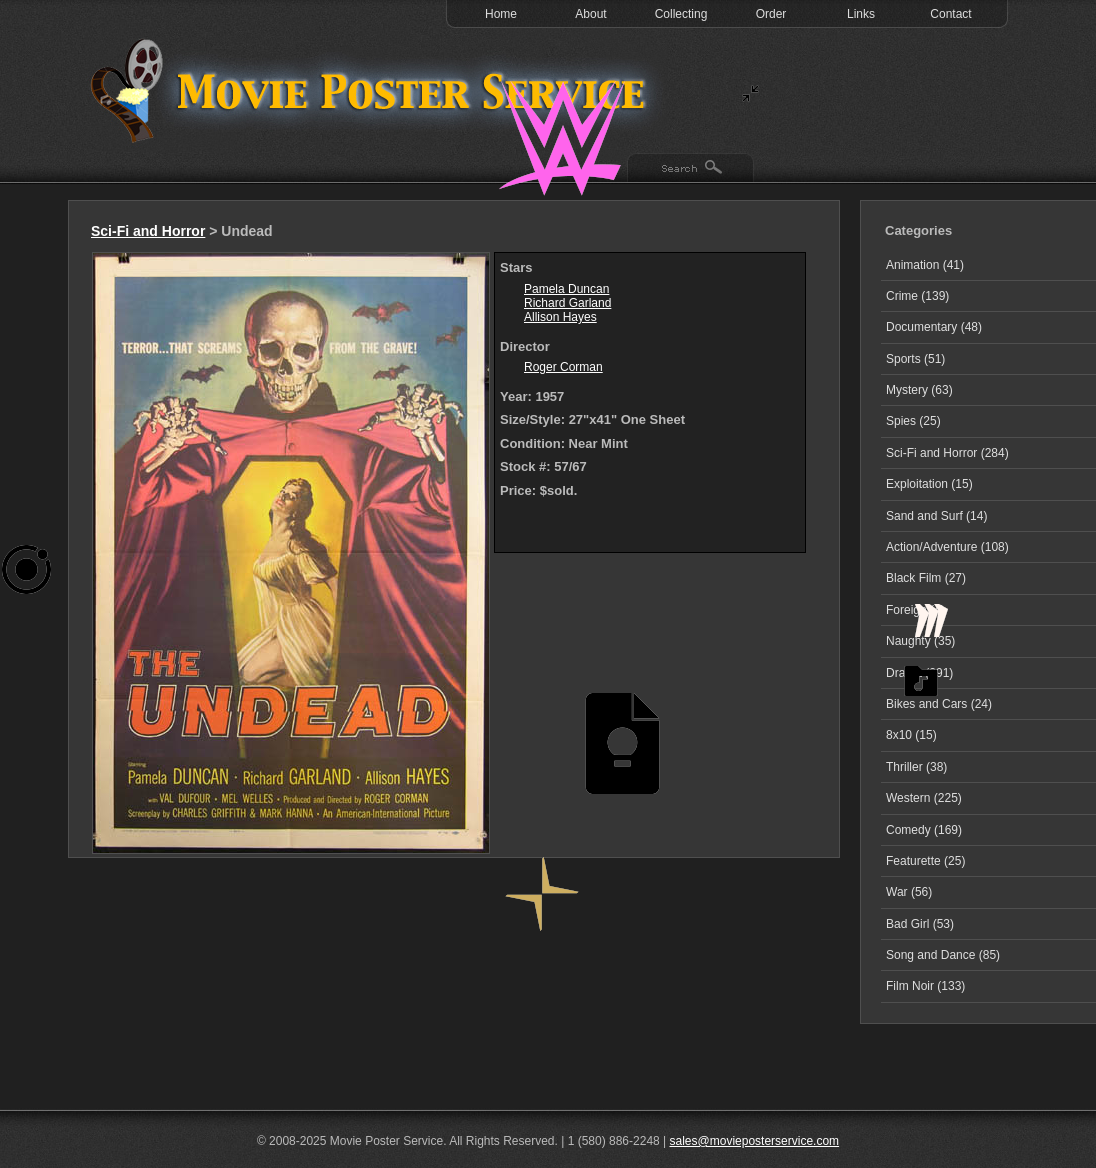 This screenshot has width=1096, height=1168. I want to click on polestar electric vehicle brand logo, so click(542, 894).